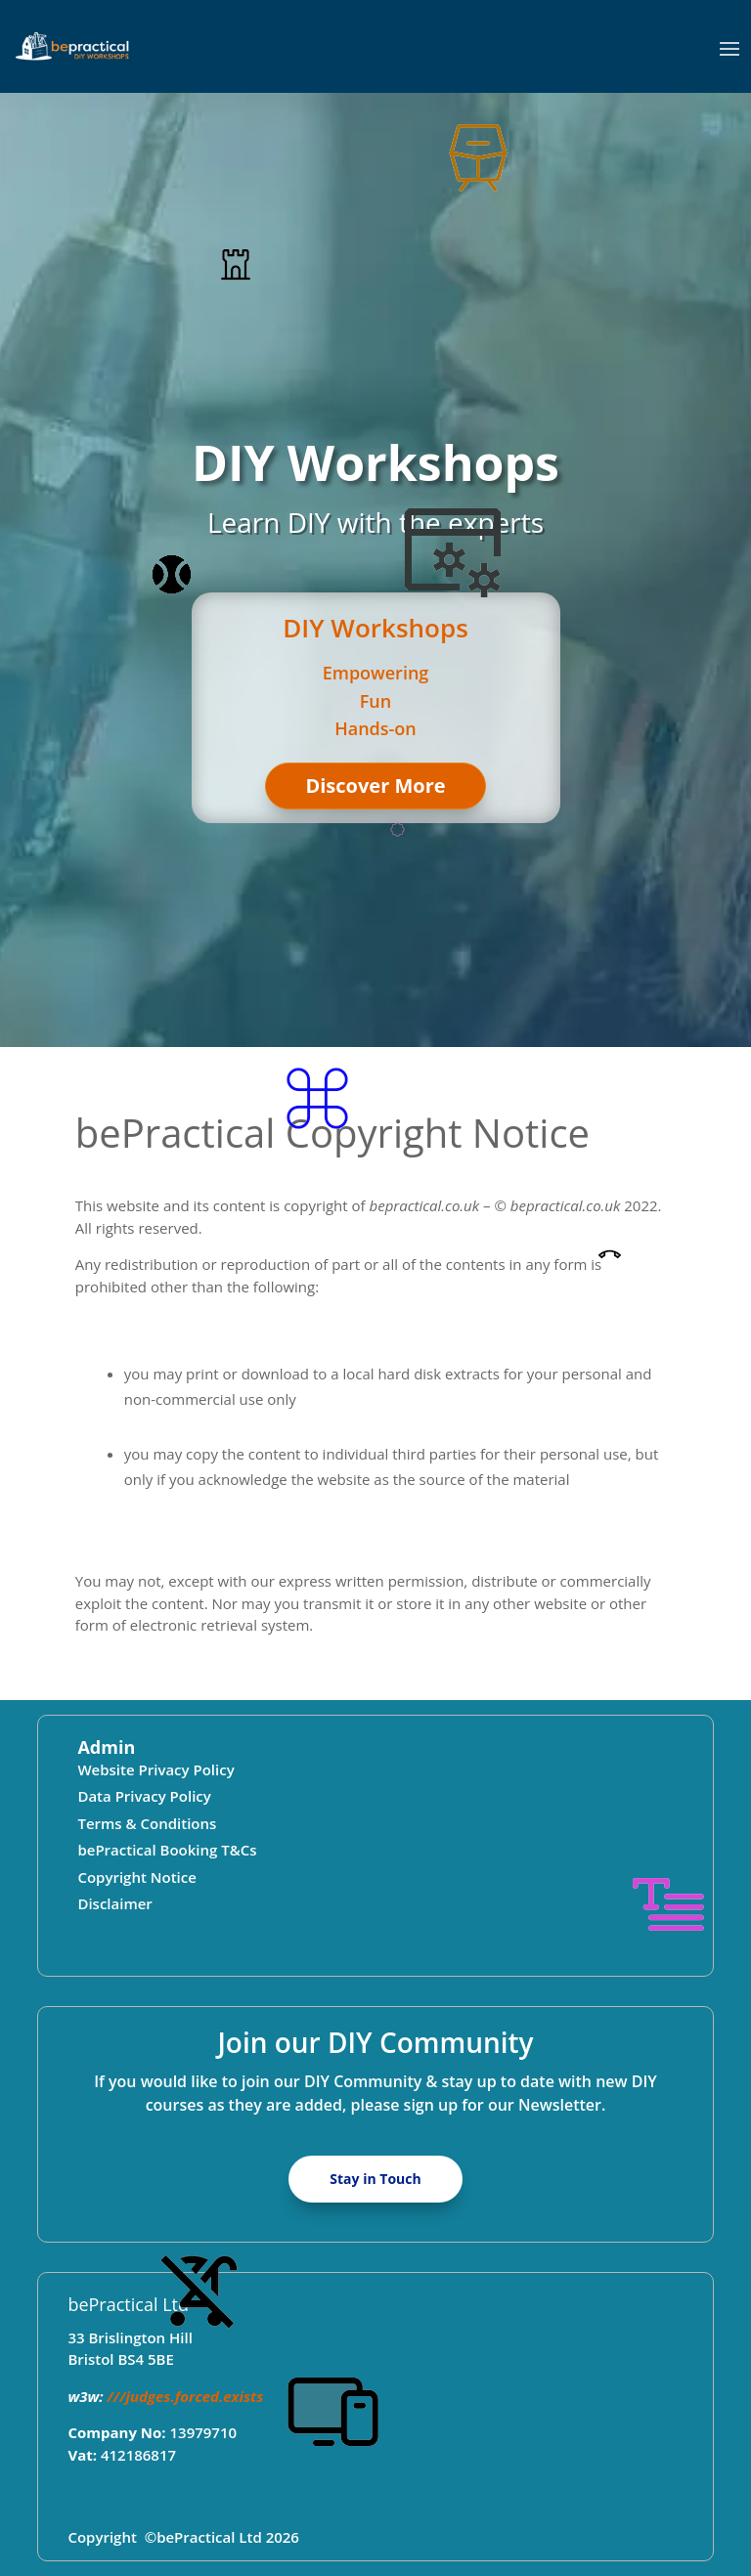 The height and width of the screenshot is (2576, 751). What do you see at coordinates (397, 829) in the screenshot?
I see `indicates a badge or certification status` at bounding box center [397, 829].